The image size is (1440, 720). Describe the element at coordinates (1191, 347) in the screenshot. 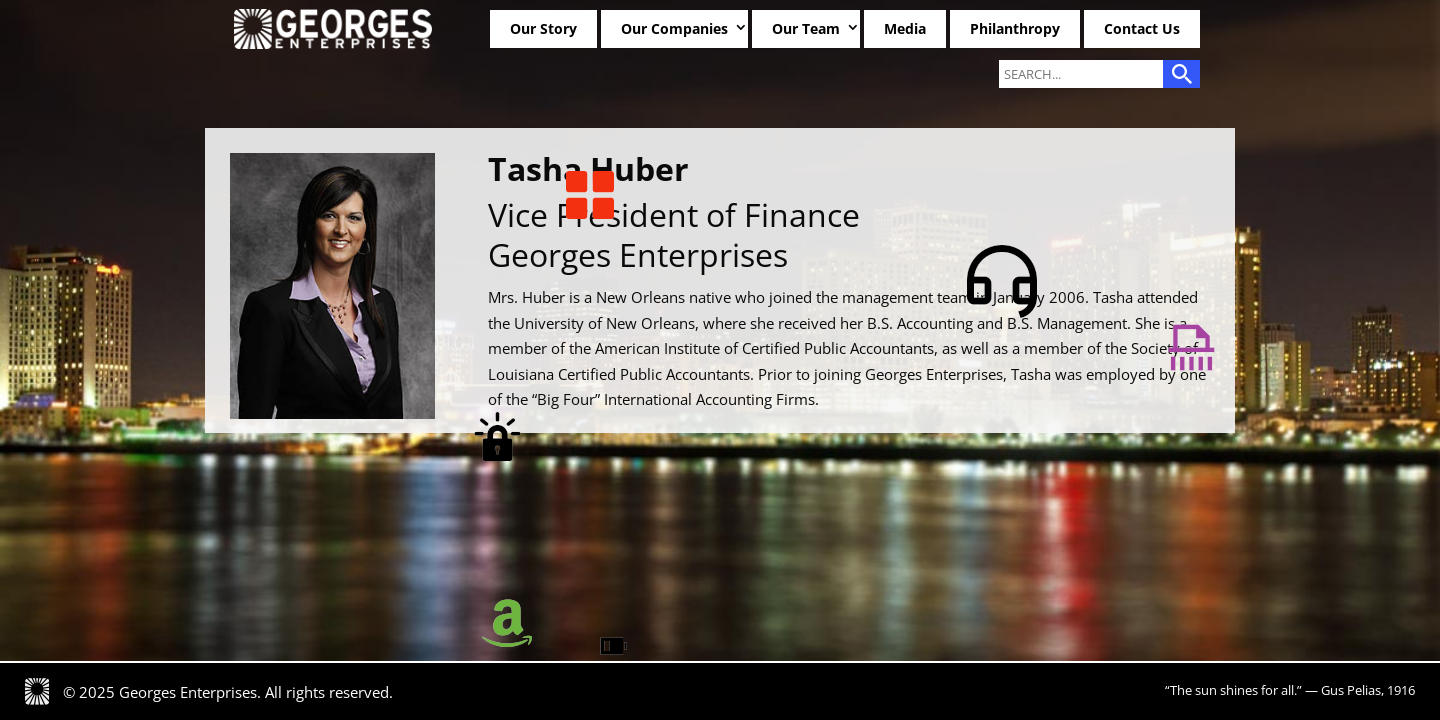

I see `permanently delete a document` at that location.